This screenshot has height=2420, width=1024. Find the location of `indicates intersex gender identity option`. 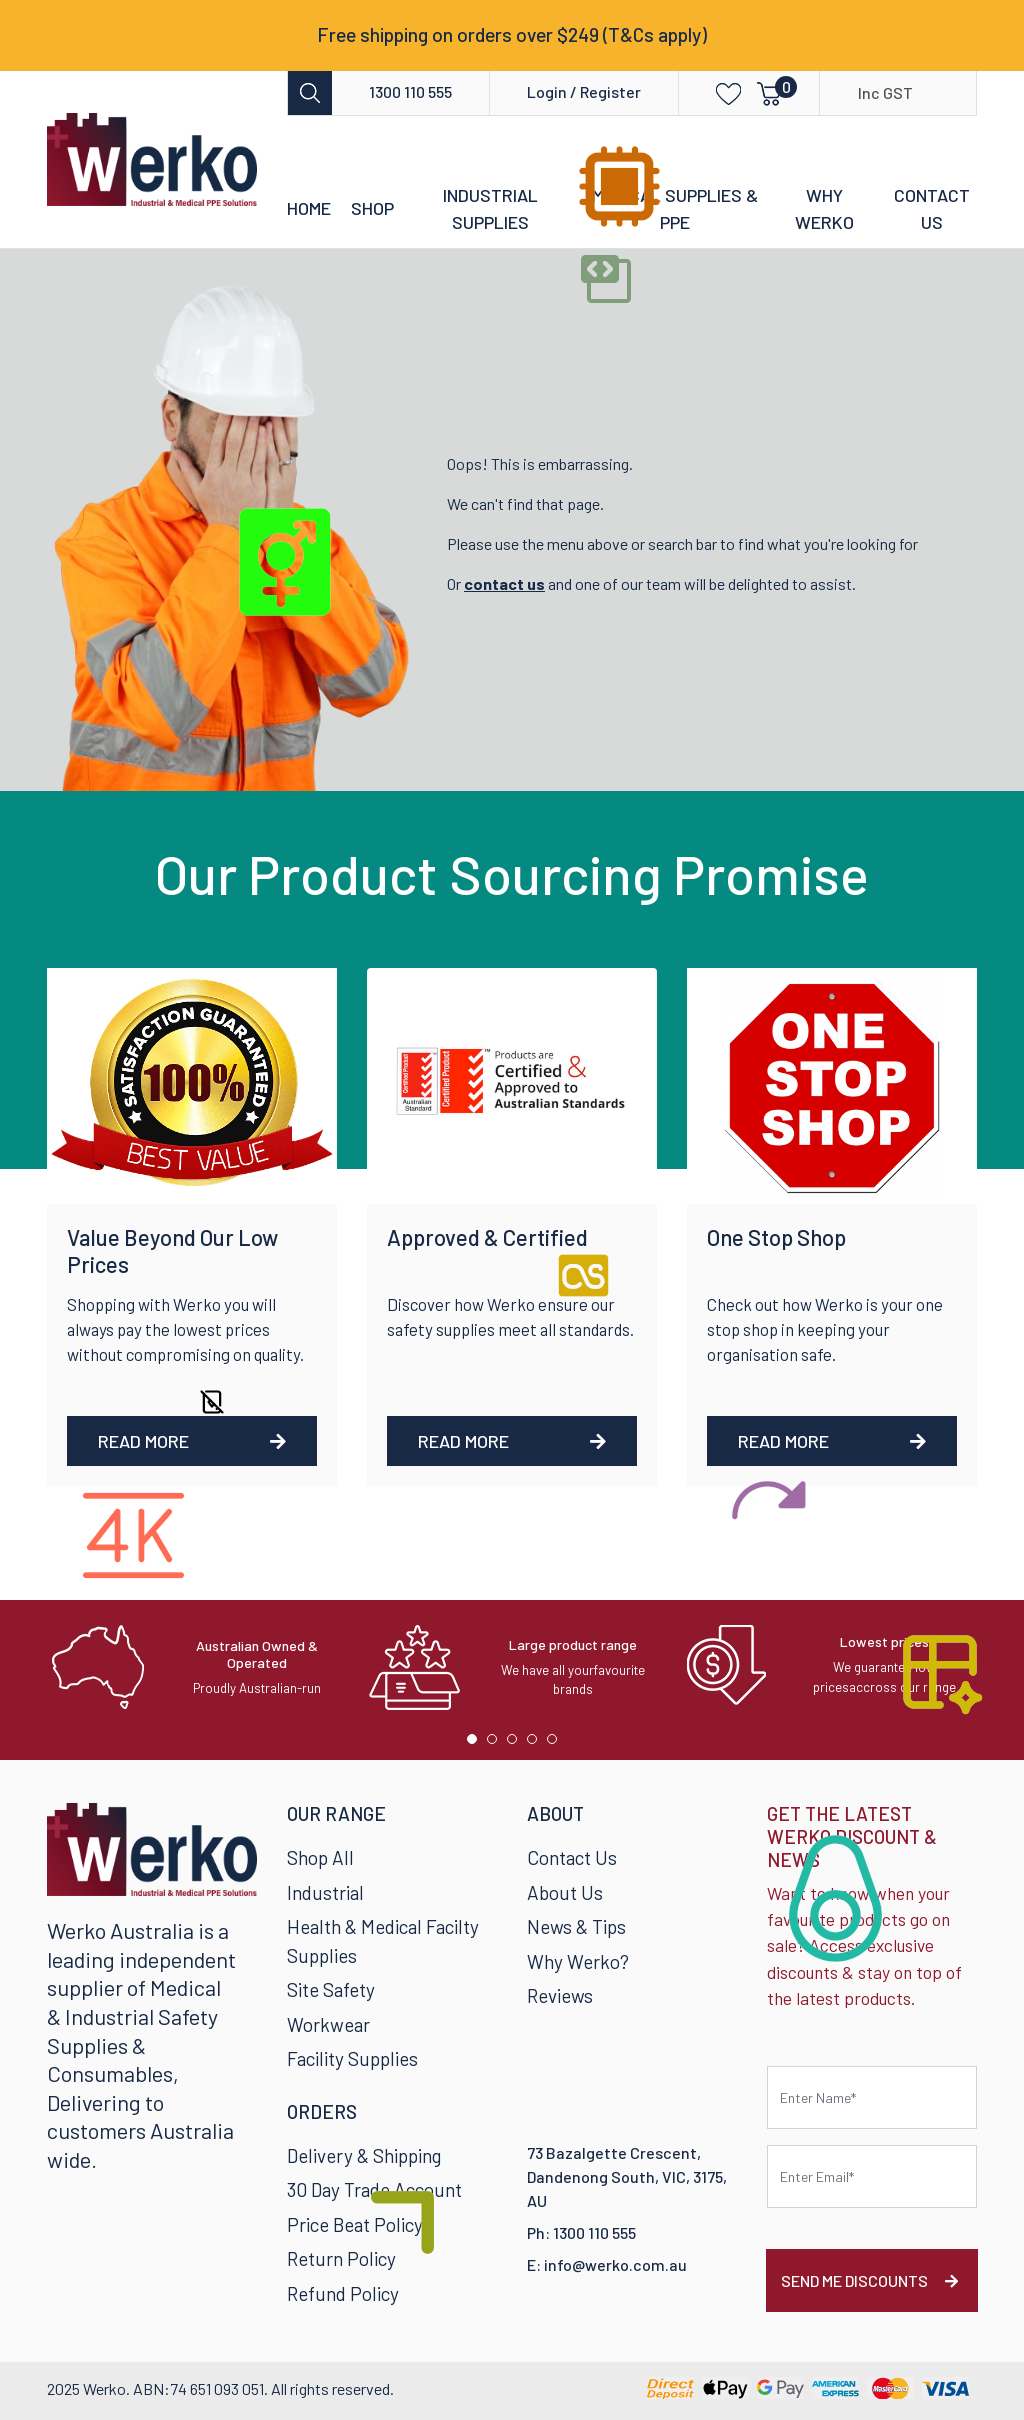

indicates intersex gender identity option is located at coordinates (285, 562).